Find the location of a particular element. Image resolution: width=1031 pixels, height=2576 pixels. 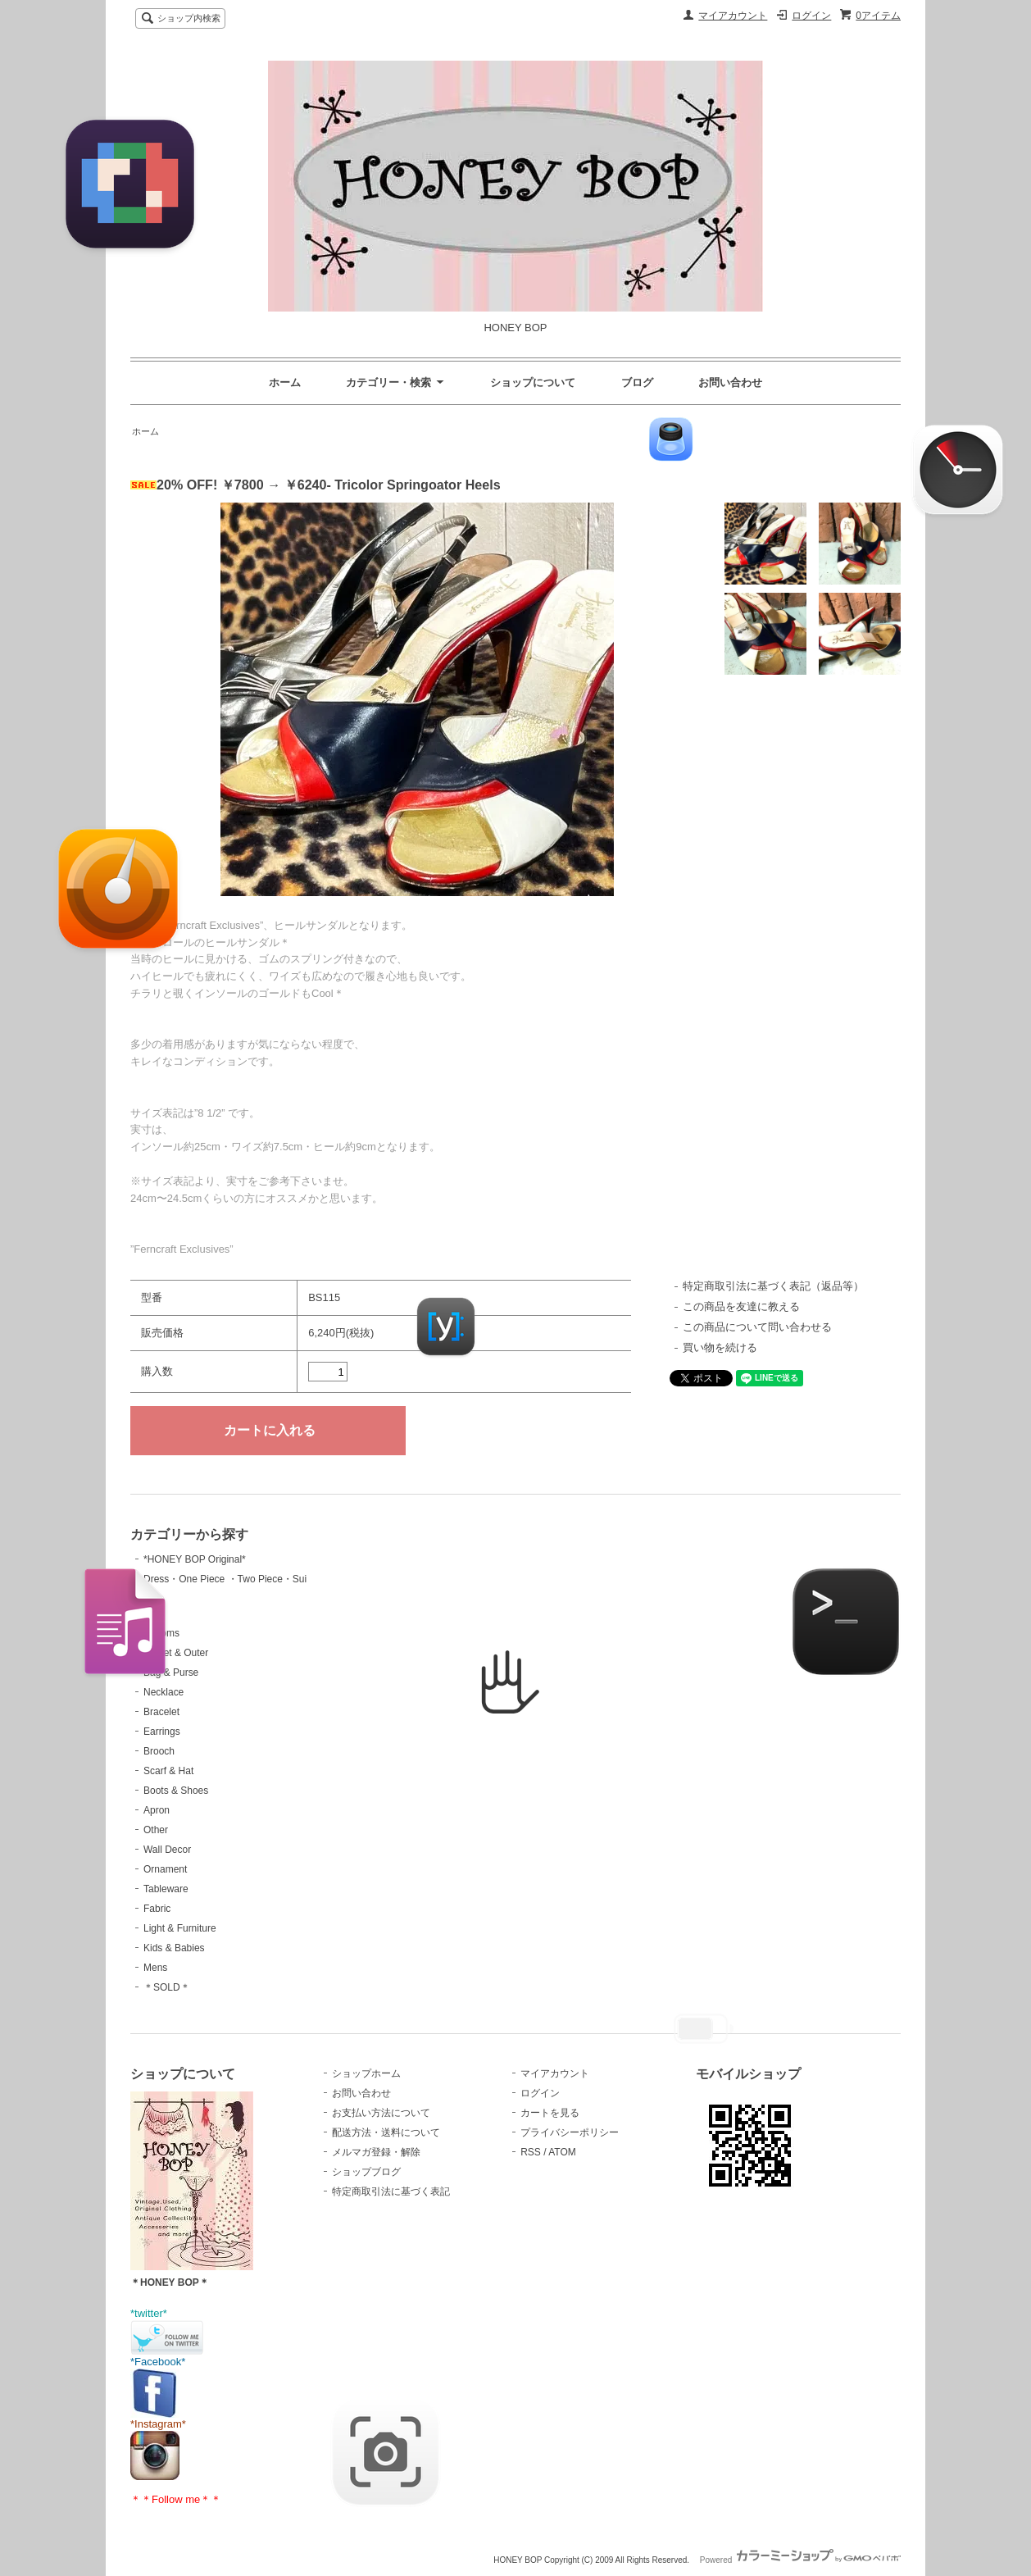

open pixelorama pixel art editor is located at coordinates (129, 184).